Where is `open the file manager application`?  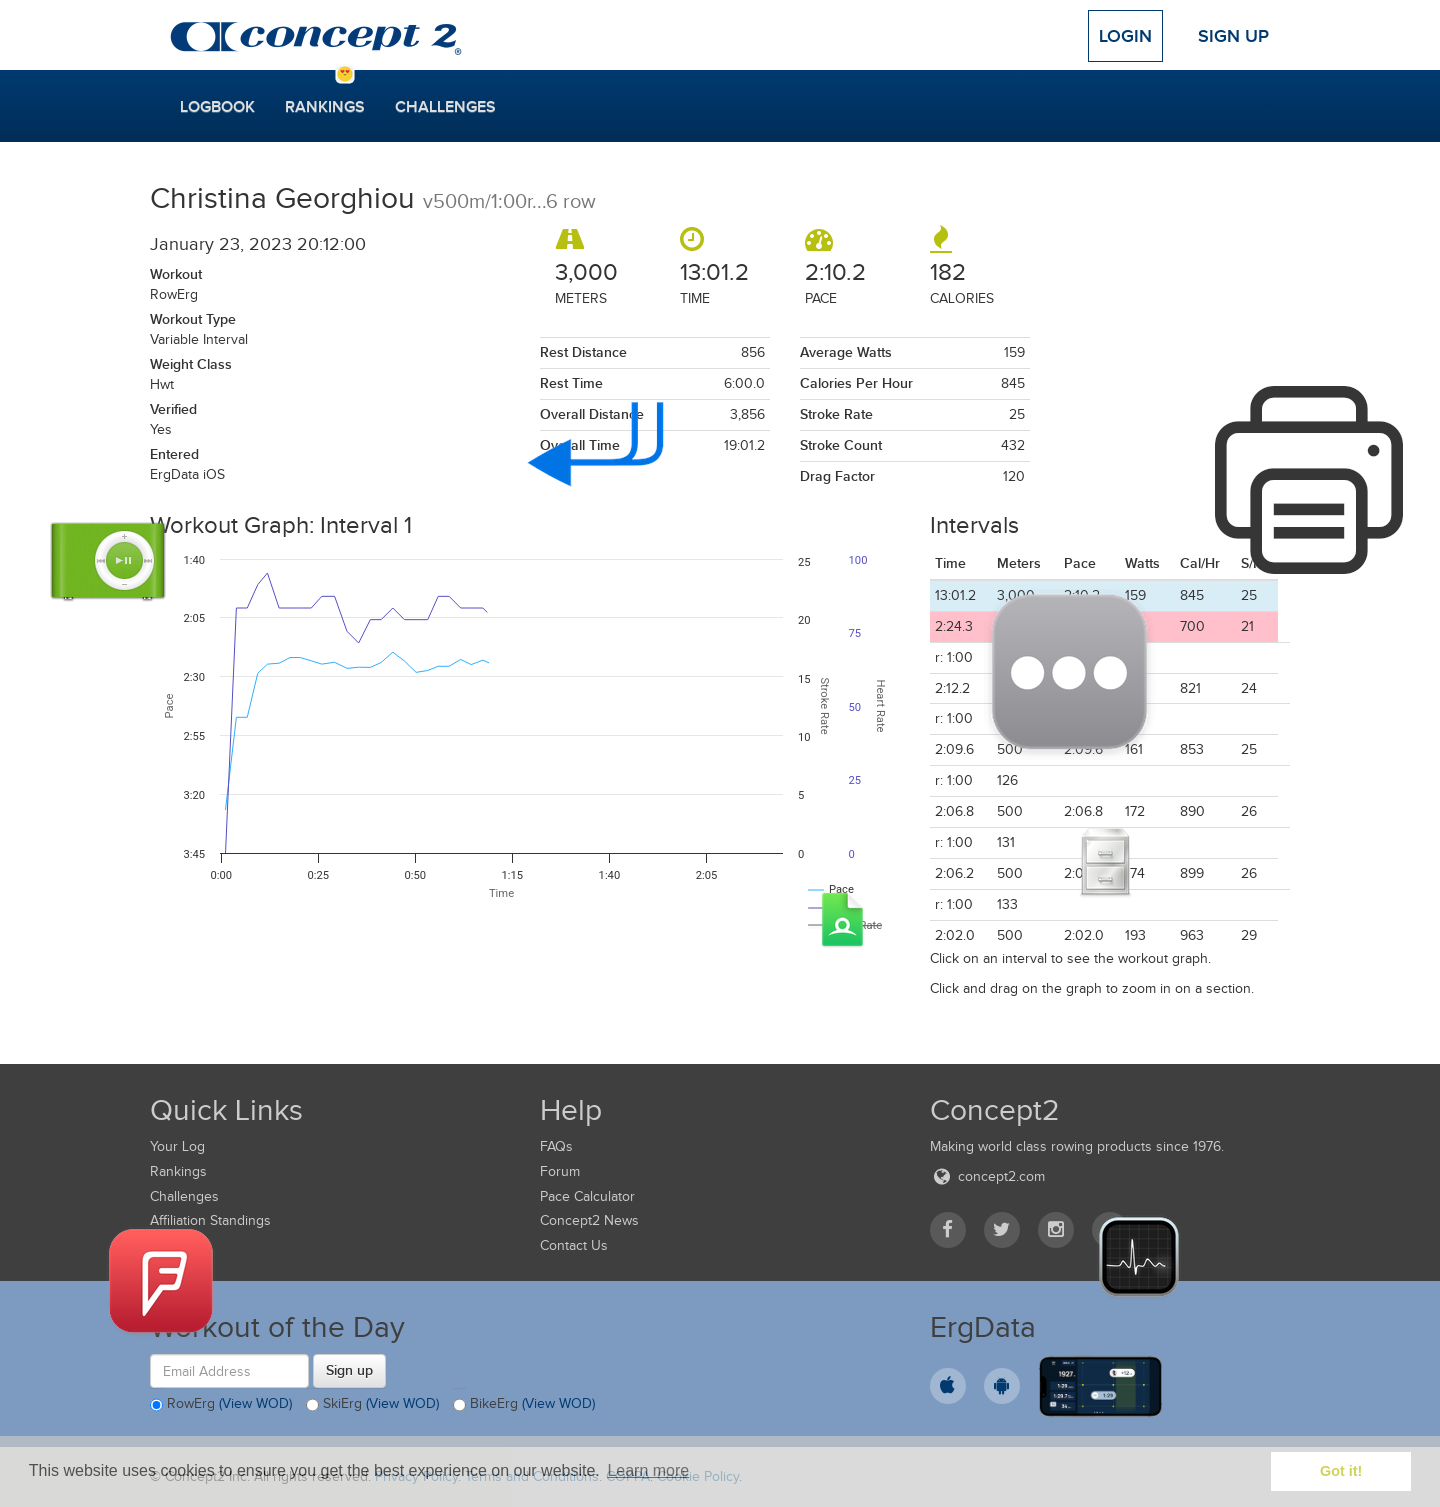
open the file manager application is located at coordinates (1105, 863).